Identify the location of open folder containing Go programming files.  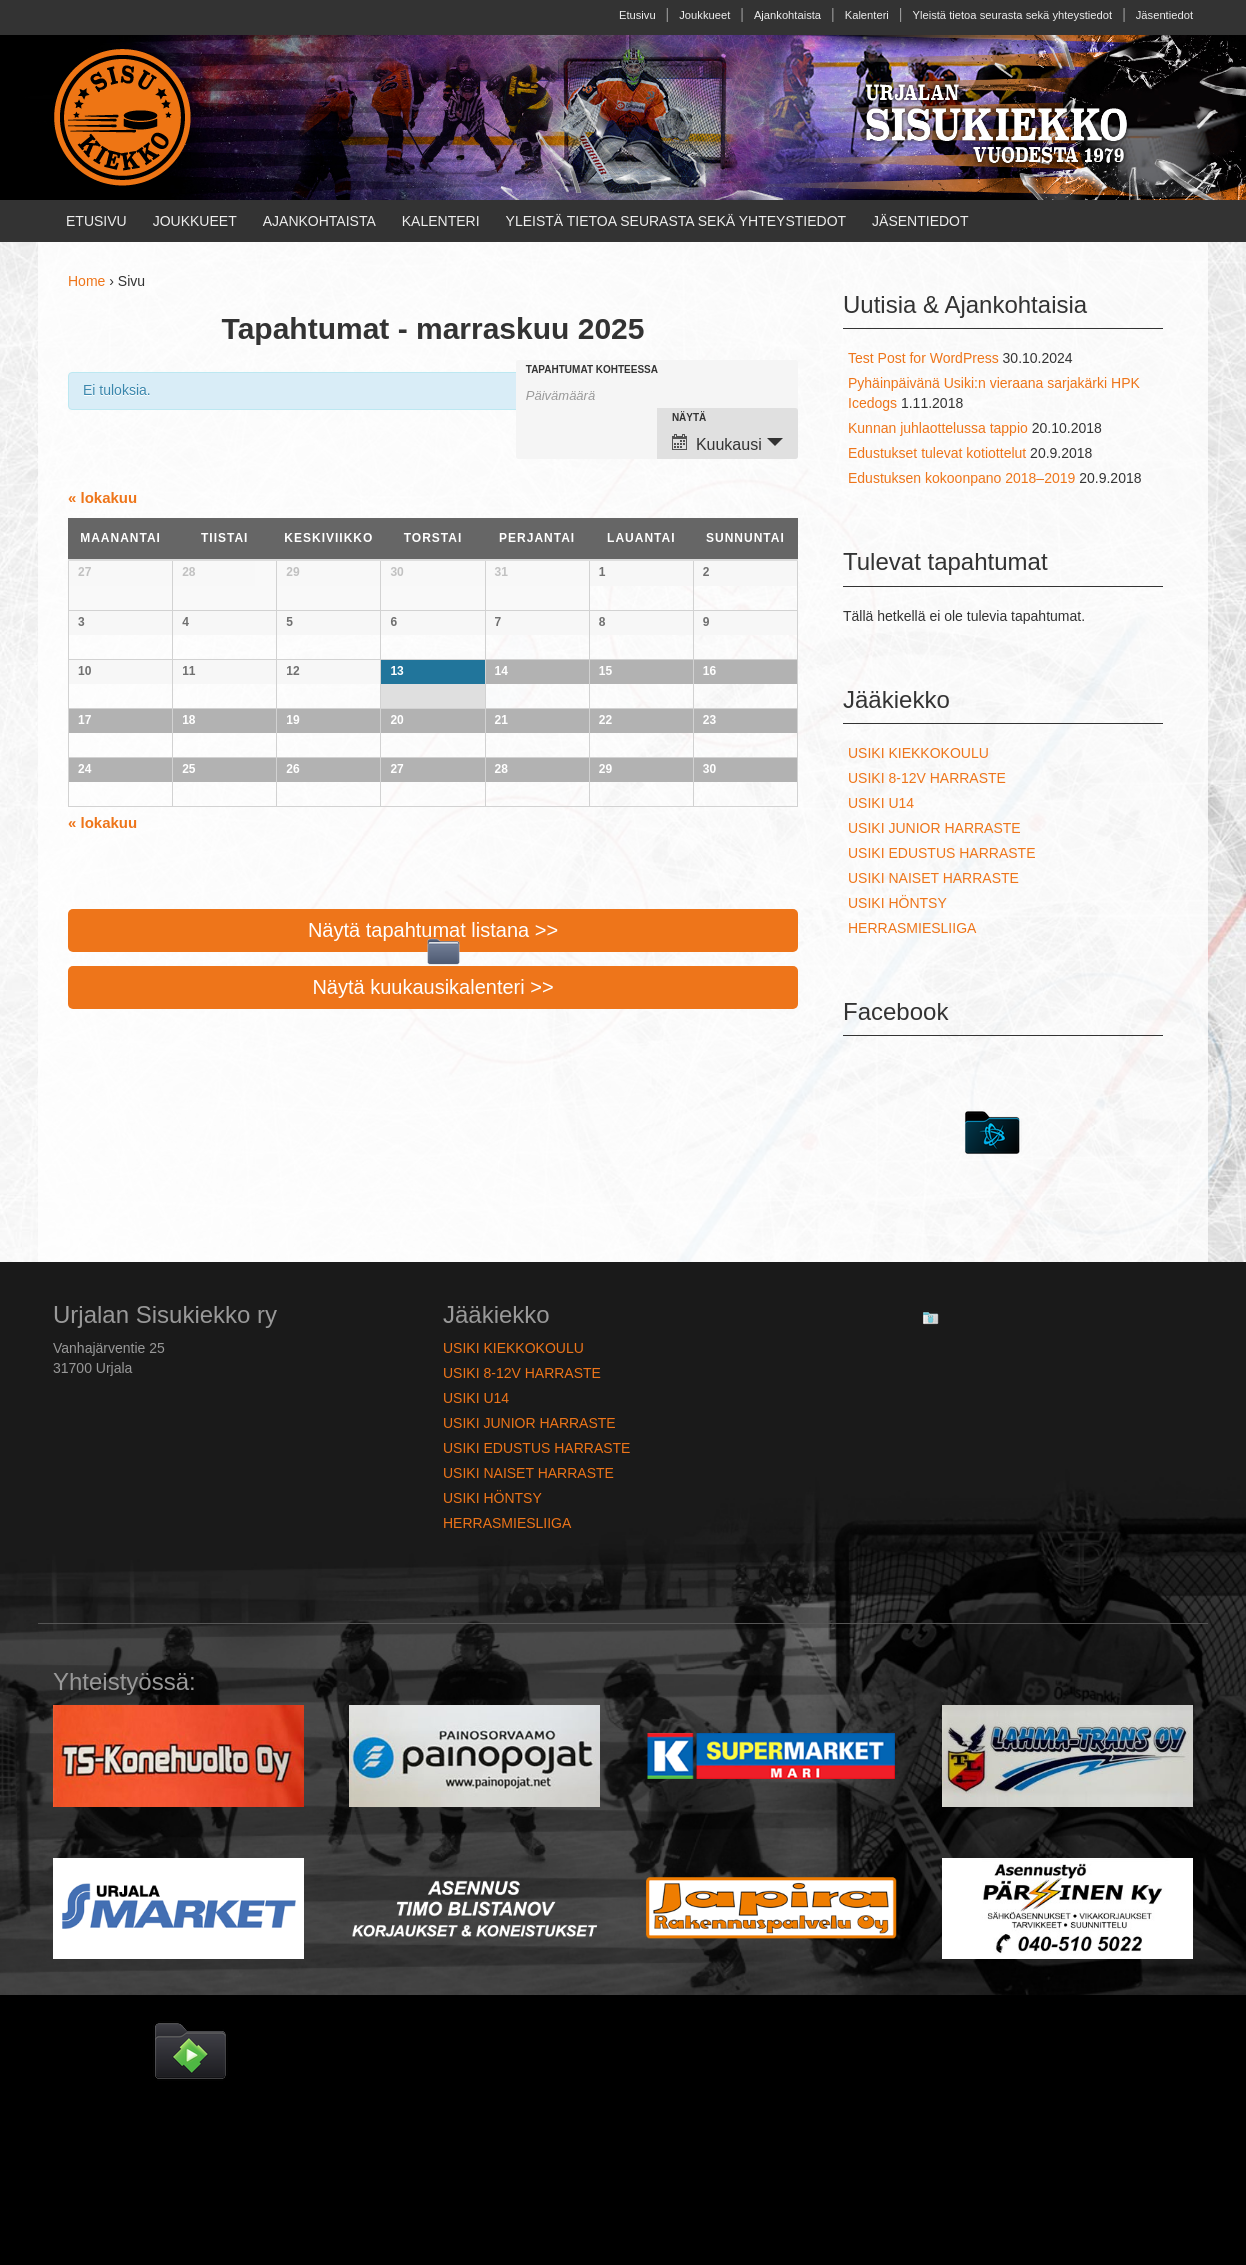
(930, 1318).